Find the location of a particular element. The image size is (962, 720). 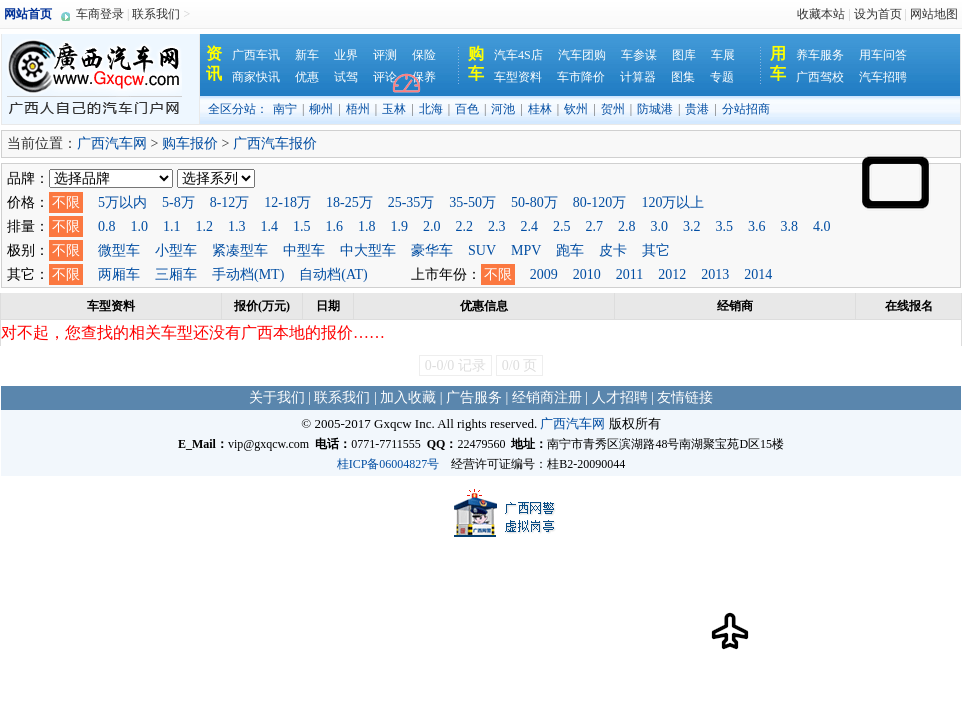

enable airplane mode is located at coordinates (730, 631).